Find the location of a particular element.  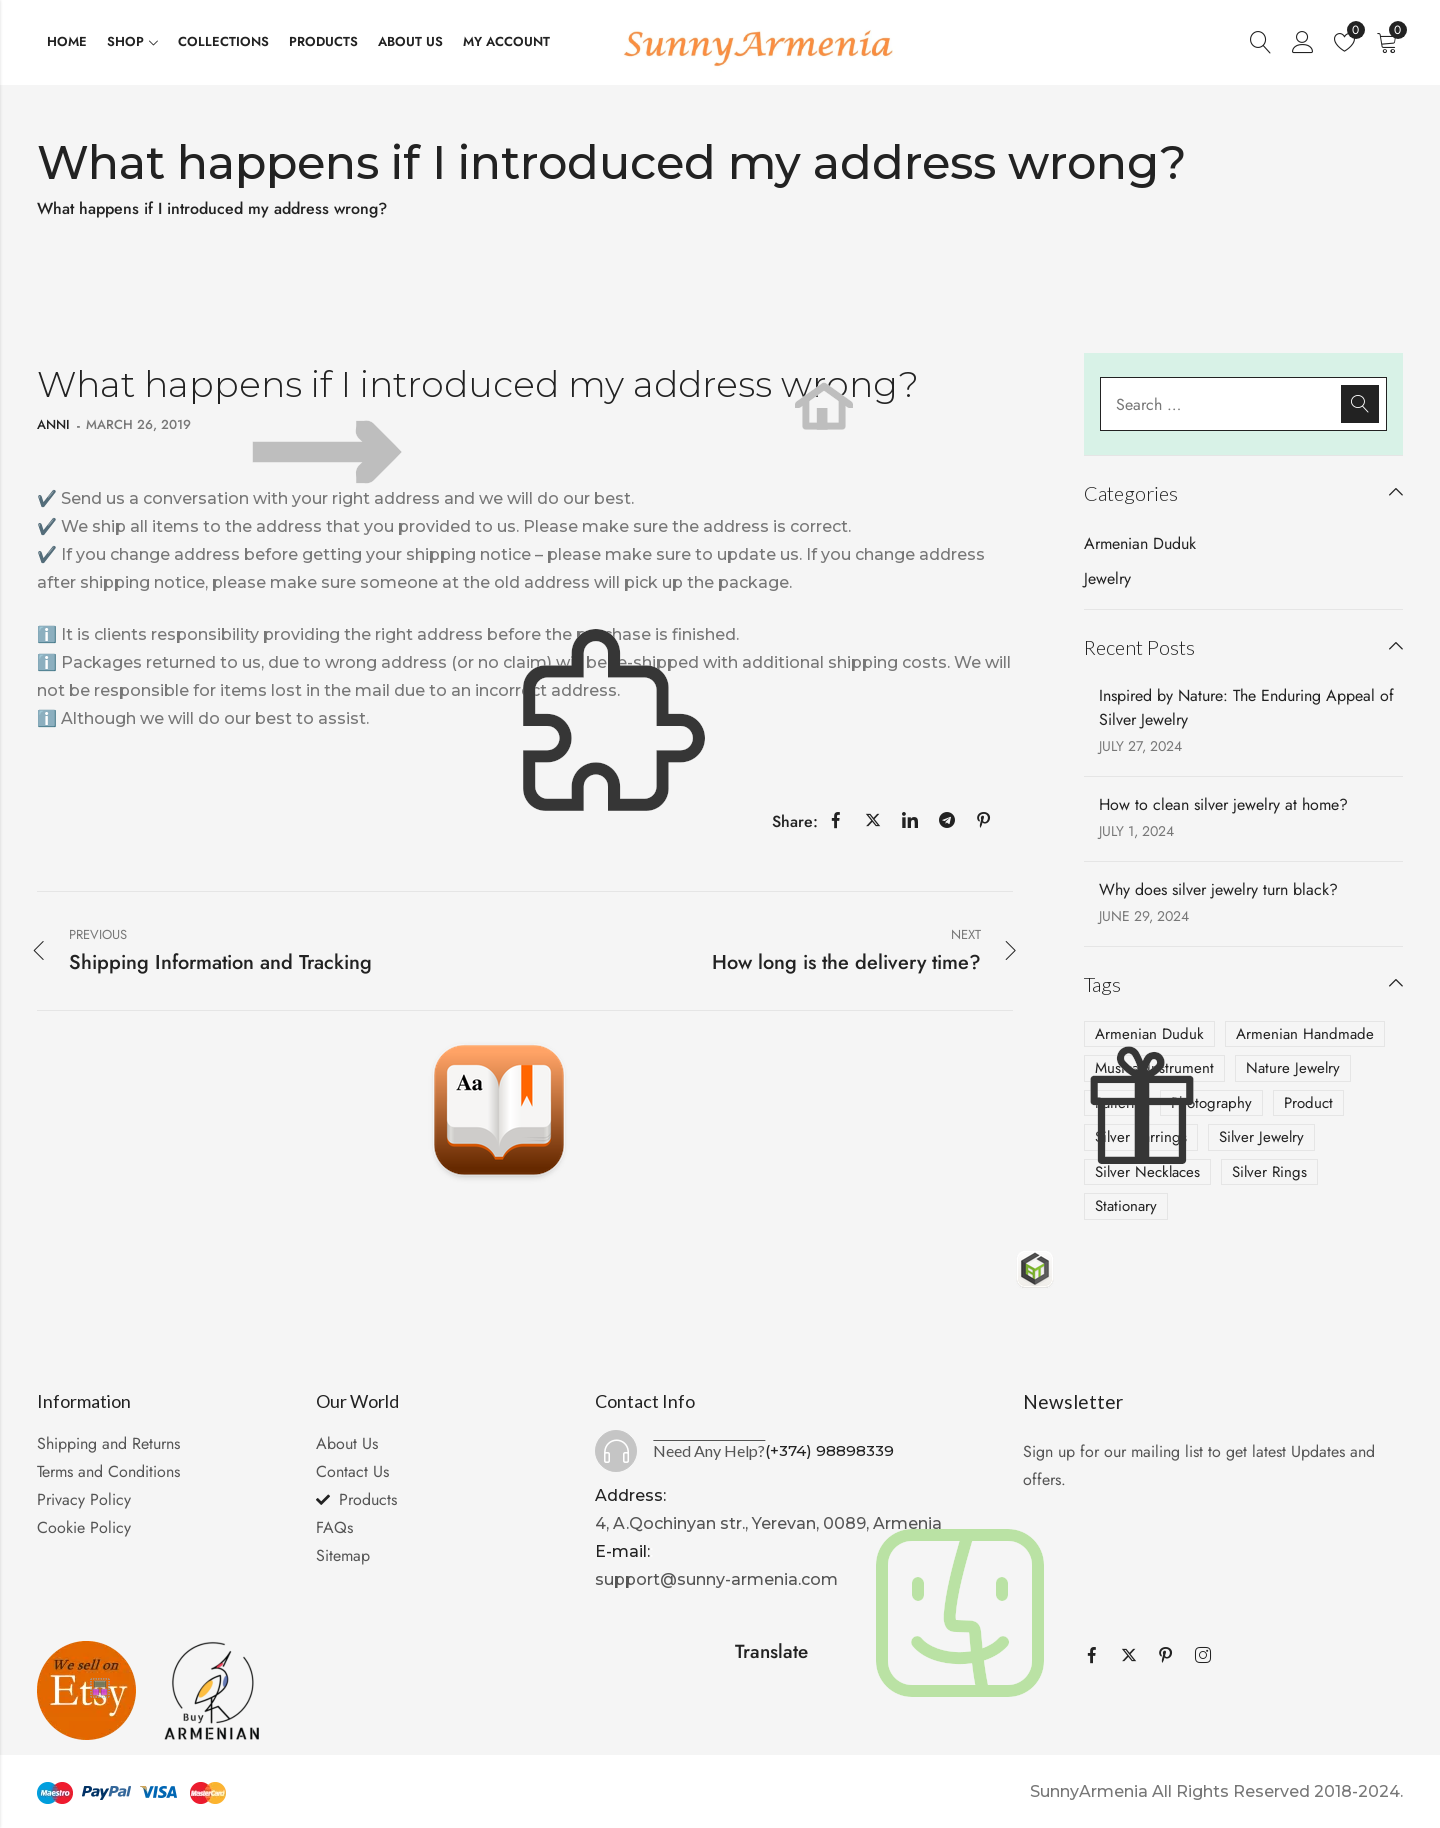

play tracks in sequential order is located at coordinates (325, 452).